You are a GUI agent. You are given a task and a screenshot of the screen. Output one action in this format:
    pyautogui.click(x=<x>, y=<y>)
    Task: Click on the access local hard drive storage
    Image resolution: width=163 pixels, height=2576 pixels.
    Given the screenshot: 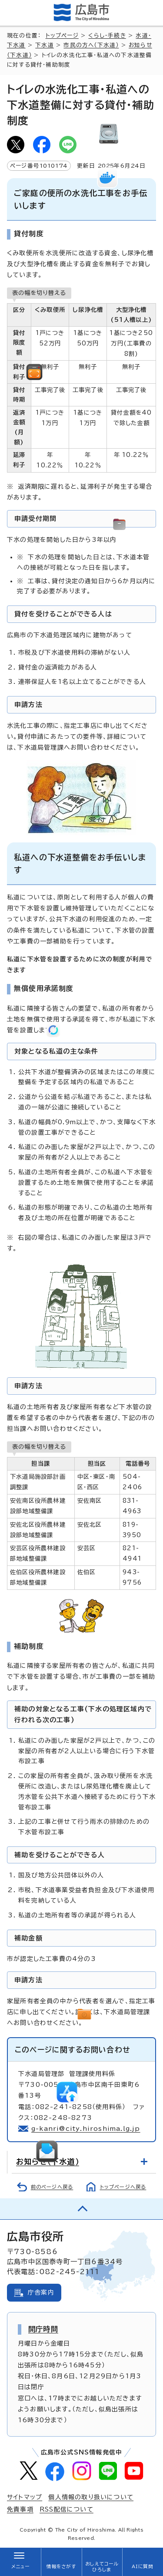 What is the action you would take?
    pyautogui.click(x=109, y=134)
    